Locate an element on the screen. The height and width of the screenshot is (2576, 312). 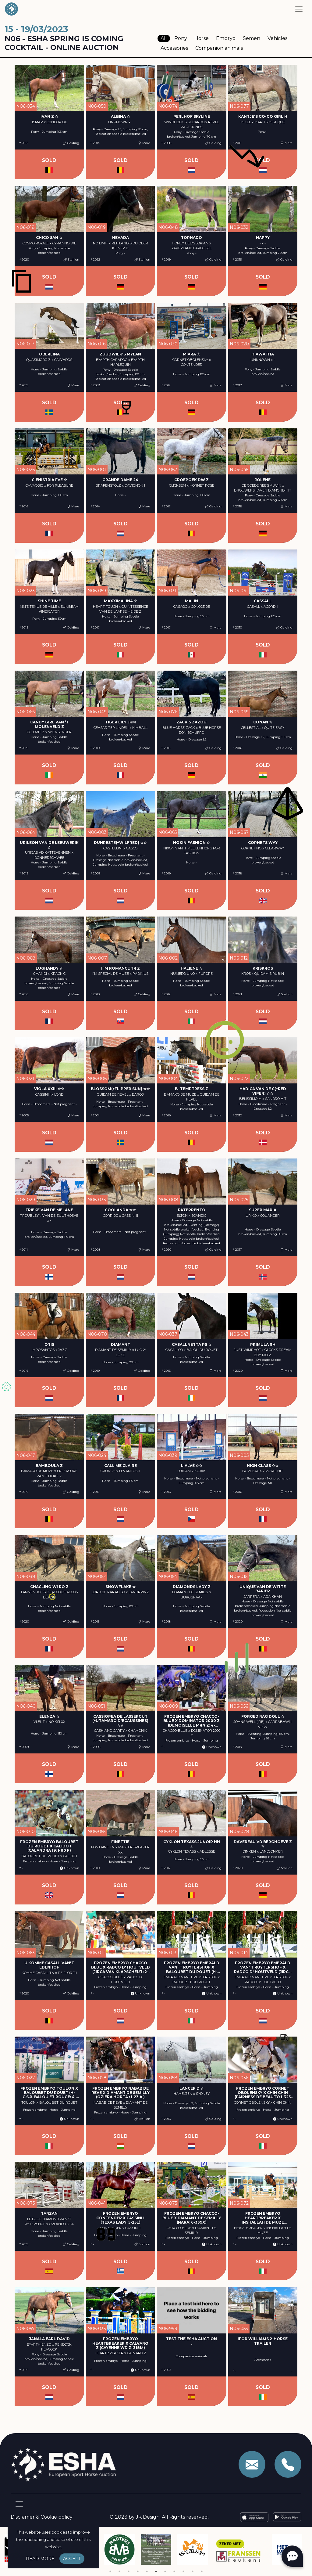
indicates a declining trend or decreasing value is located at coordinates (247, 157).